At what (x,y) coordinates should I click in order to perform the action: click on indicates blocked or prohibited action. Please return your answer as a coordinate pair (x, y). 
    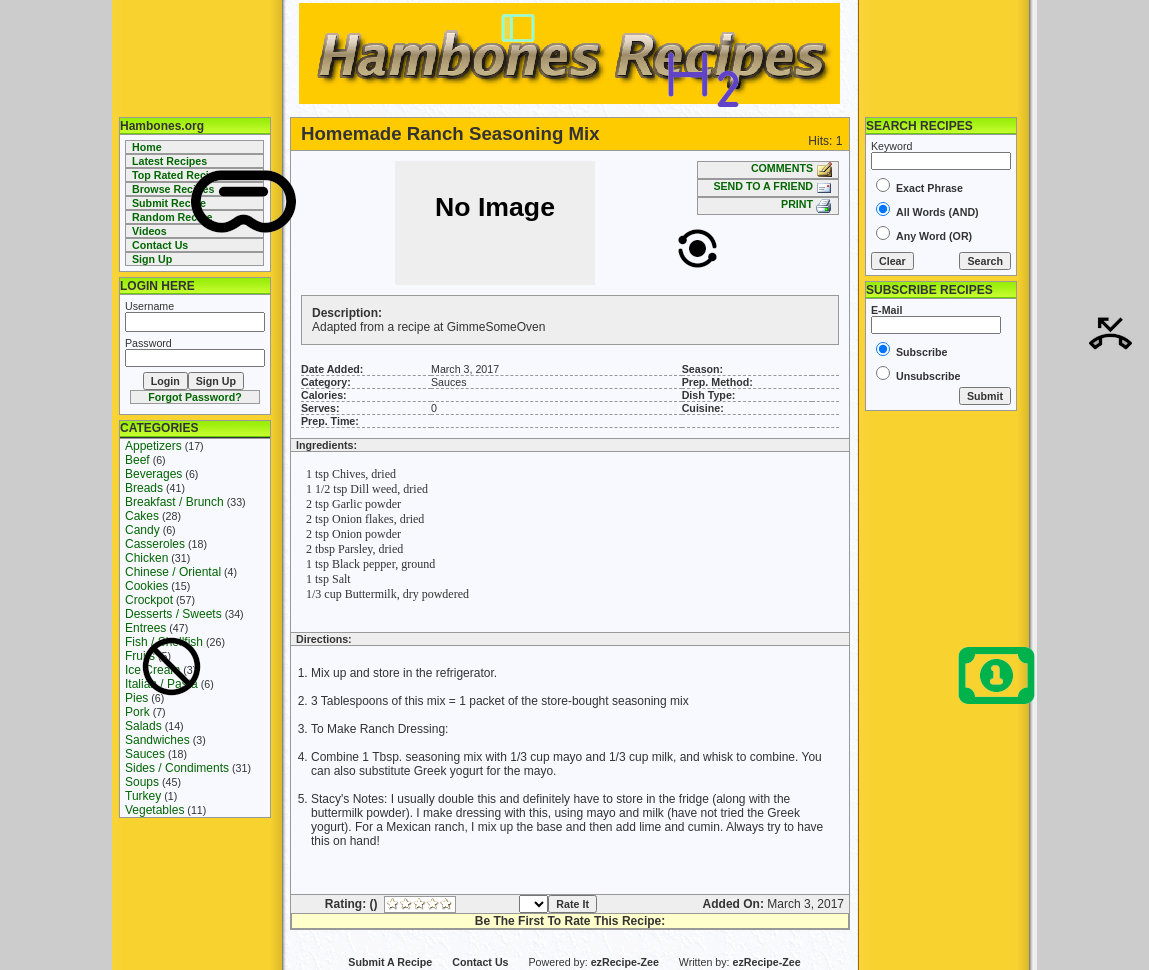
    Looking at the image, I should click on (171, 666).